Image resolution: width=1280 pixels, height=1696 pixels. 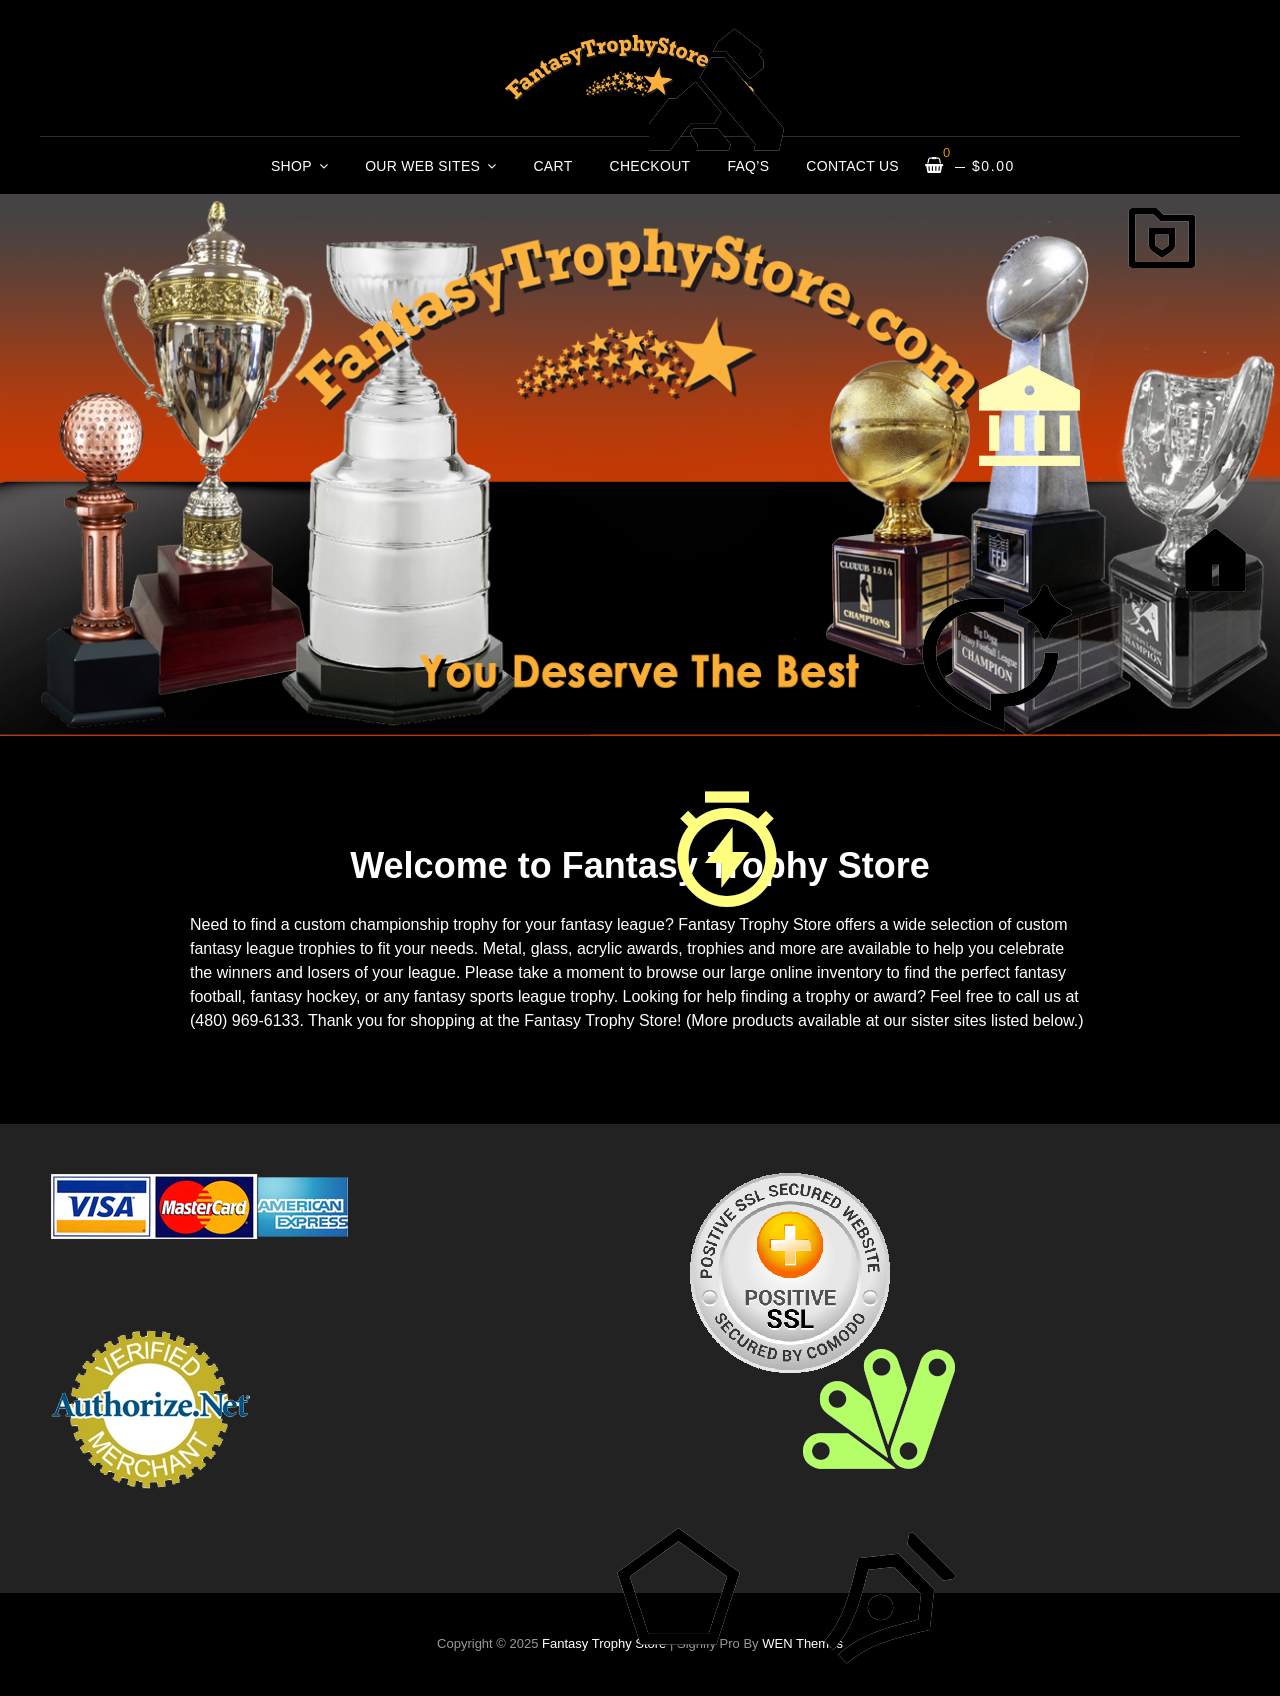 What do you see at coordinates (885, 1603) in the screenshot?
I see `access drawing or illustration tools` at bounding box center [885, 1603].